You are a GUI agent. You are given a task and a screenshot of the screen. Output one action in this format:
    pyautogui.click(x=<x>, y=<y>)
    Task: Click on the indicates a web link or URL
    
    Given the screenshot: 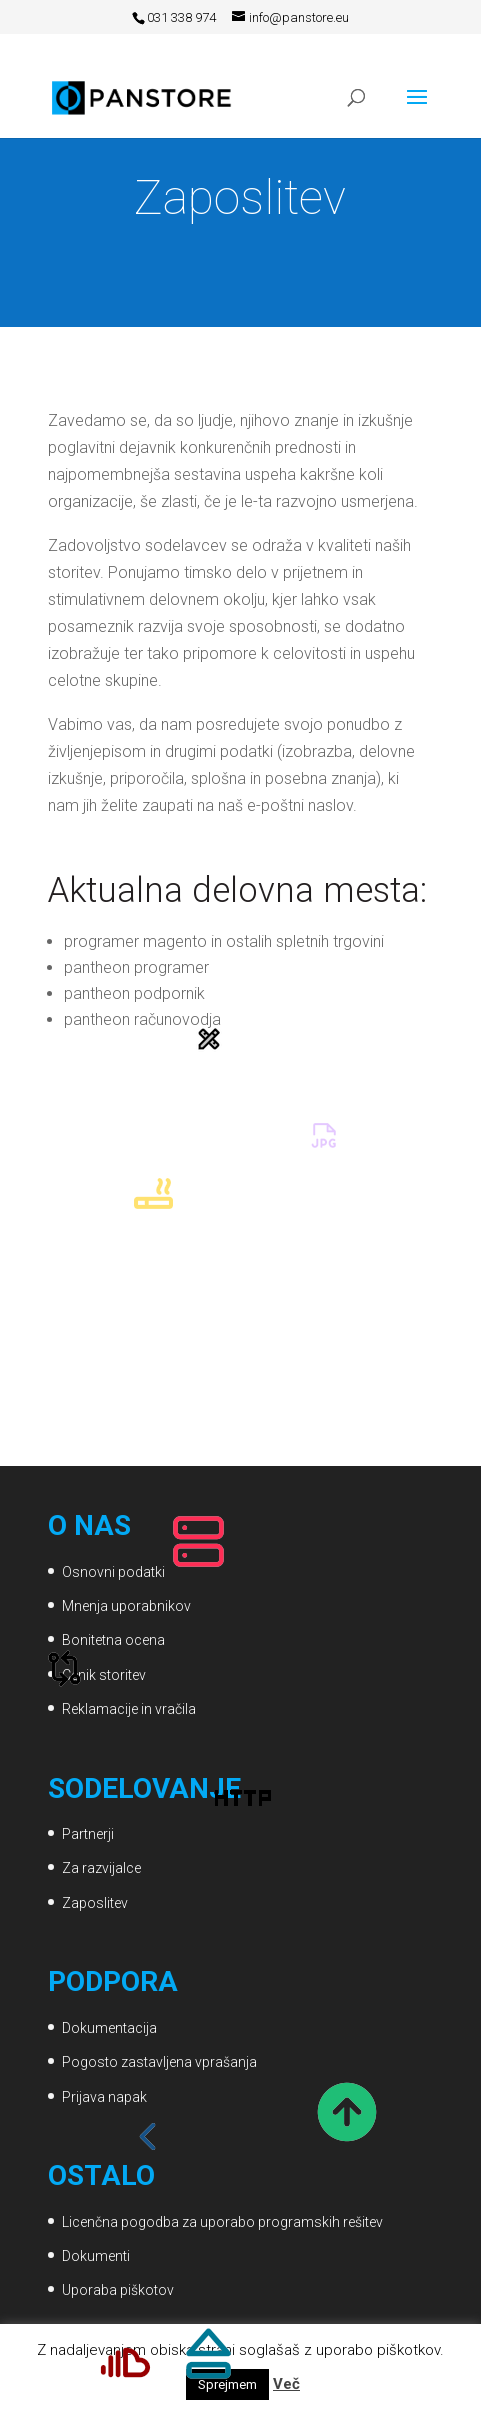 What is the action you would take?
    pyautogui.click(x=243, y=1798)
    